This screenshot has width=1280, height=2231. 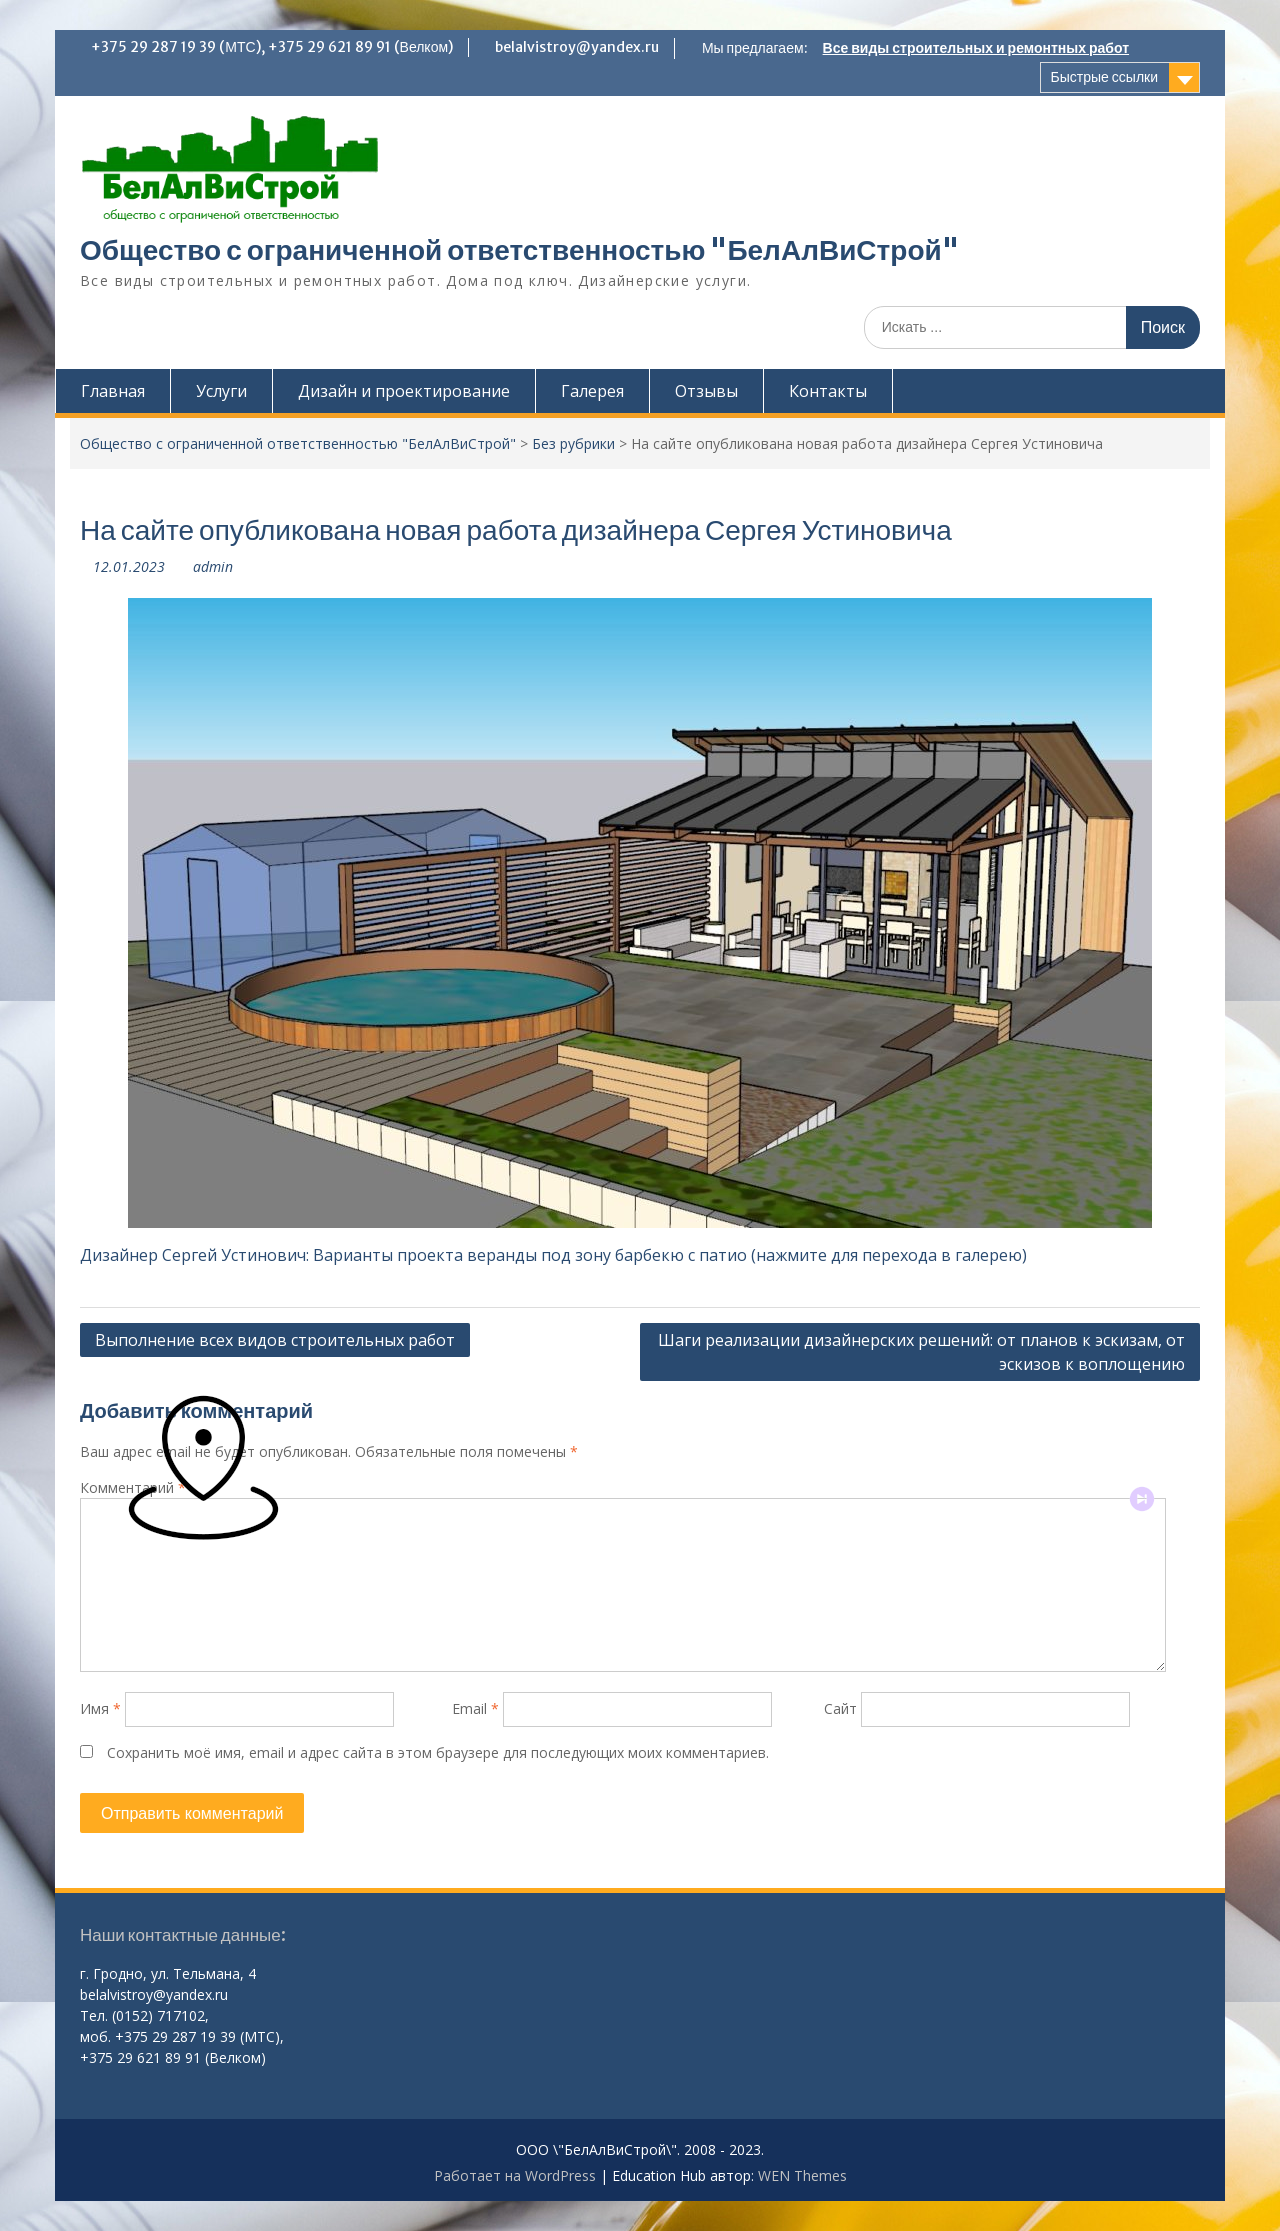 I want to click on skip to the next track, so click(x=1142, y=1499).